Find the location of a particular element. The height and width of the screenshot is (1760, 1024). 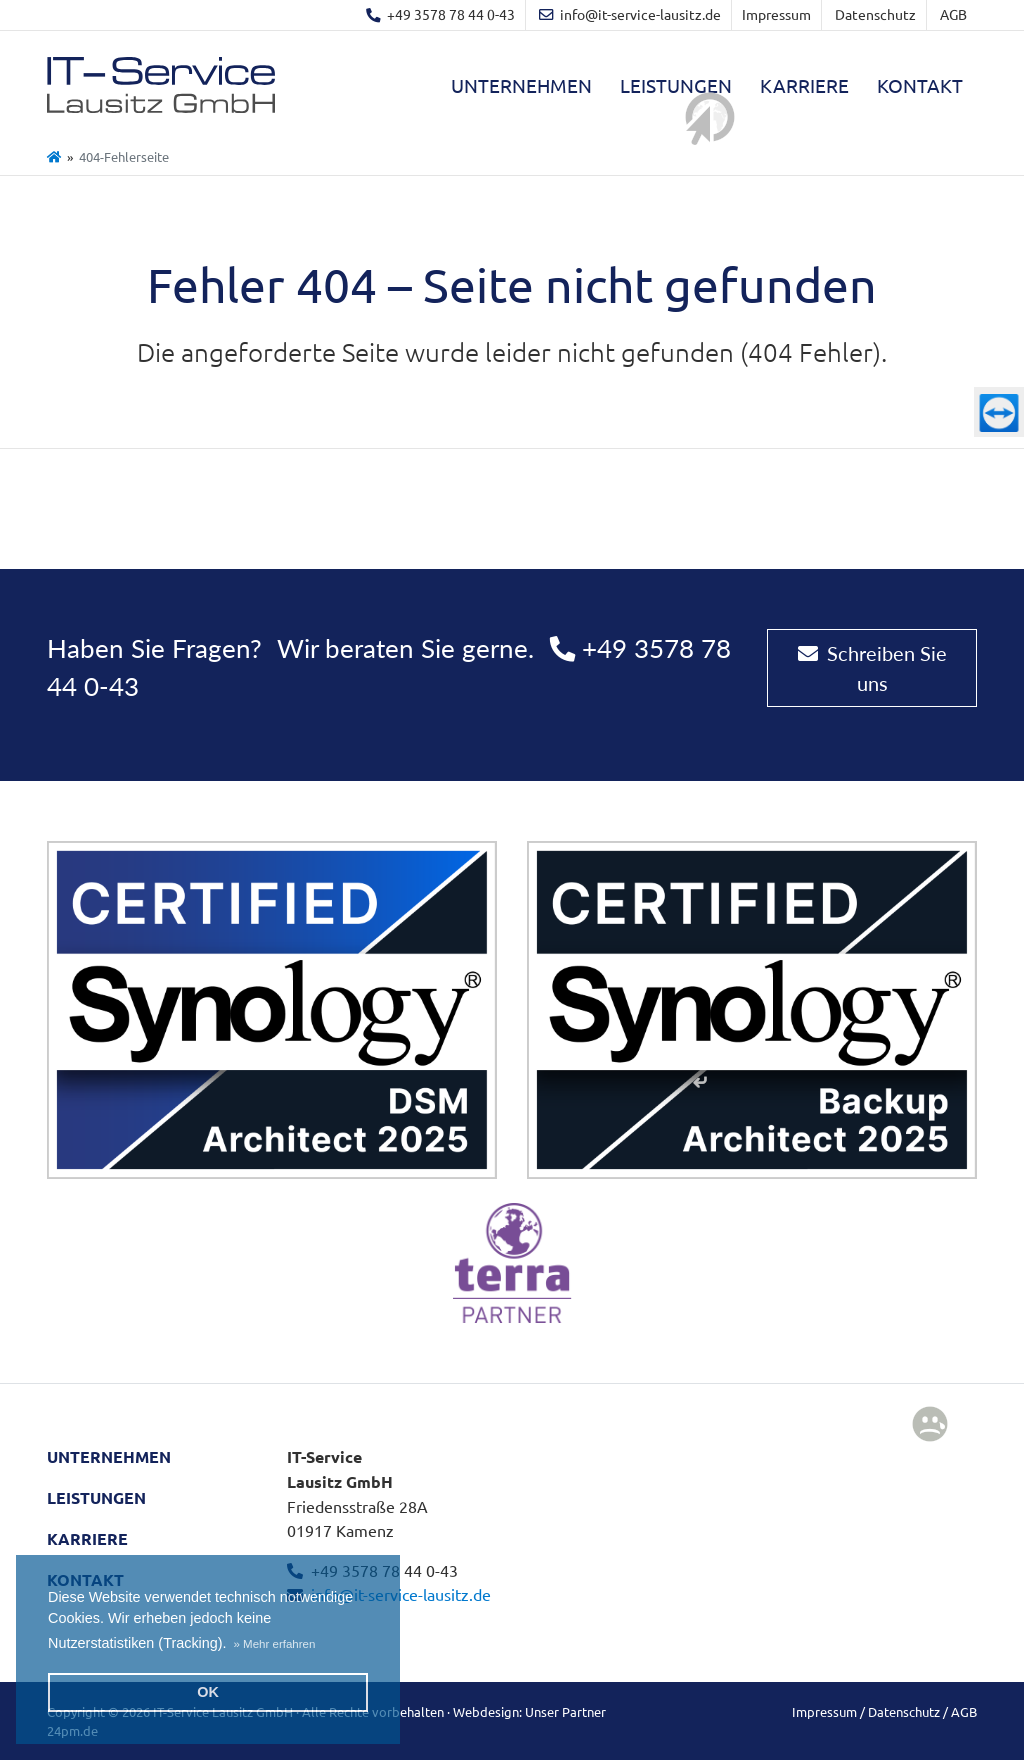

indicates sadness or emotional reaction is located at coordinates (930, 1424).